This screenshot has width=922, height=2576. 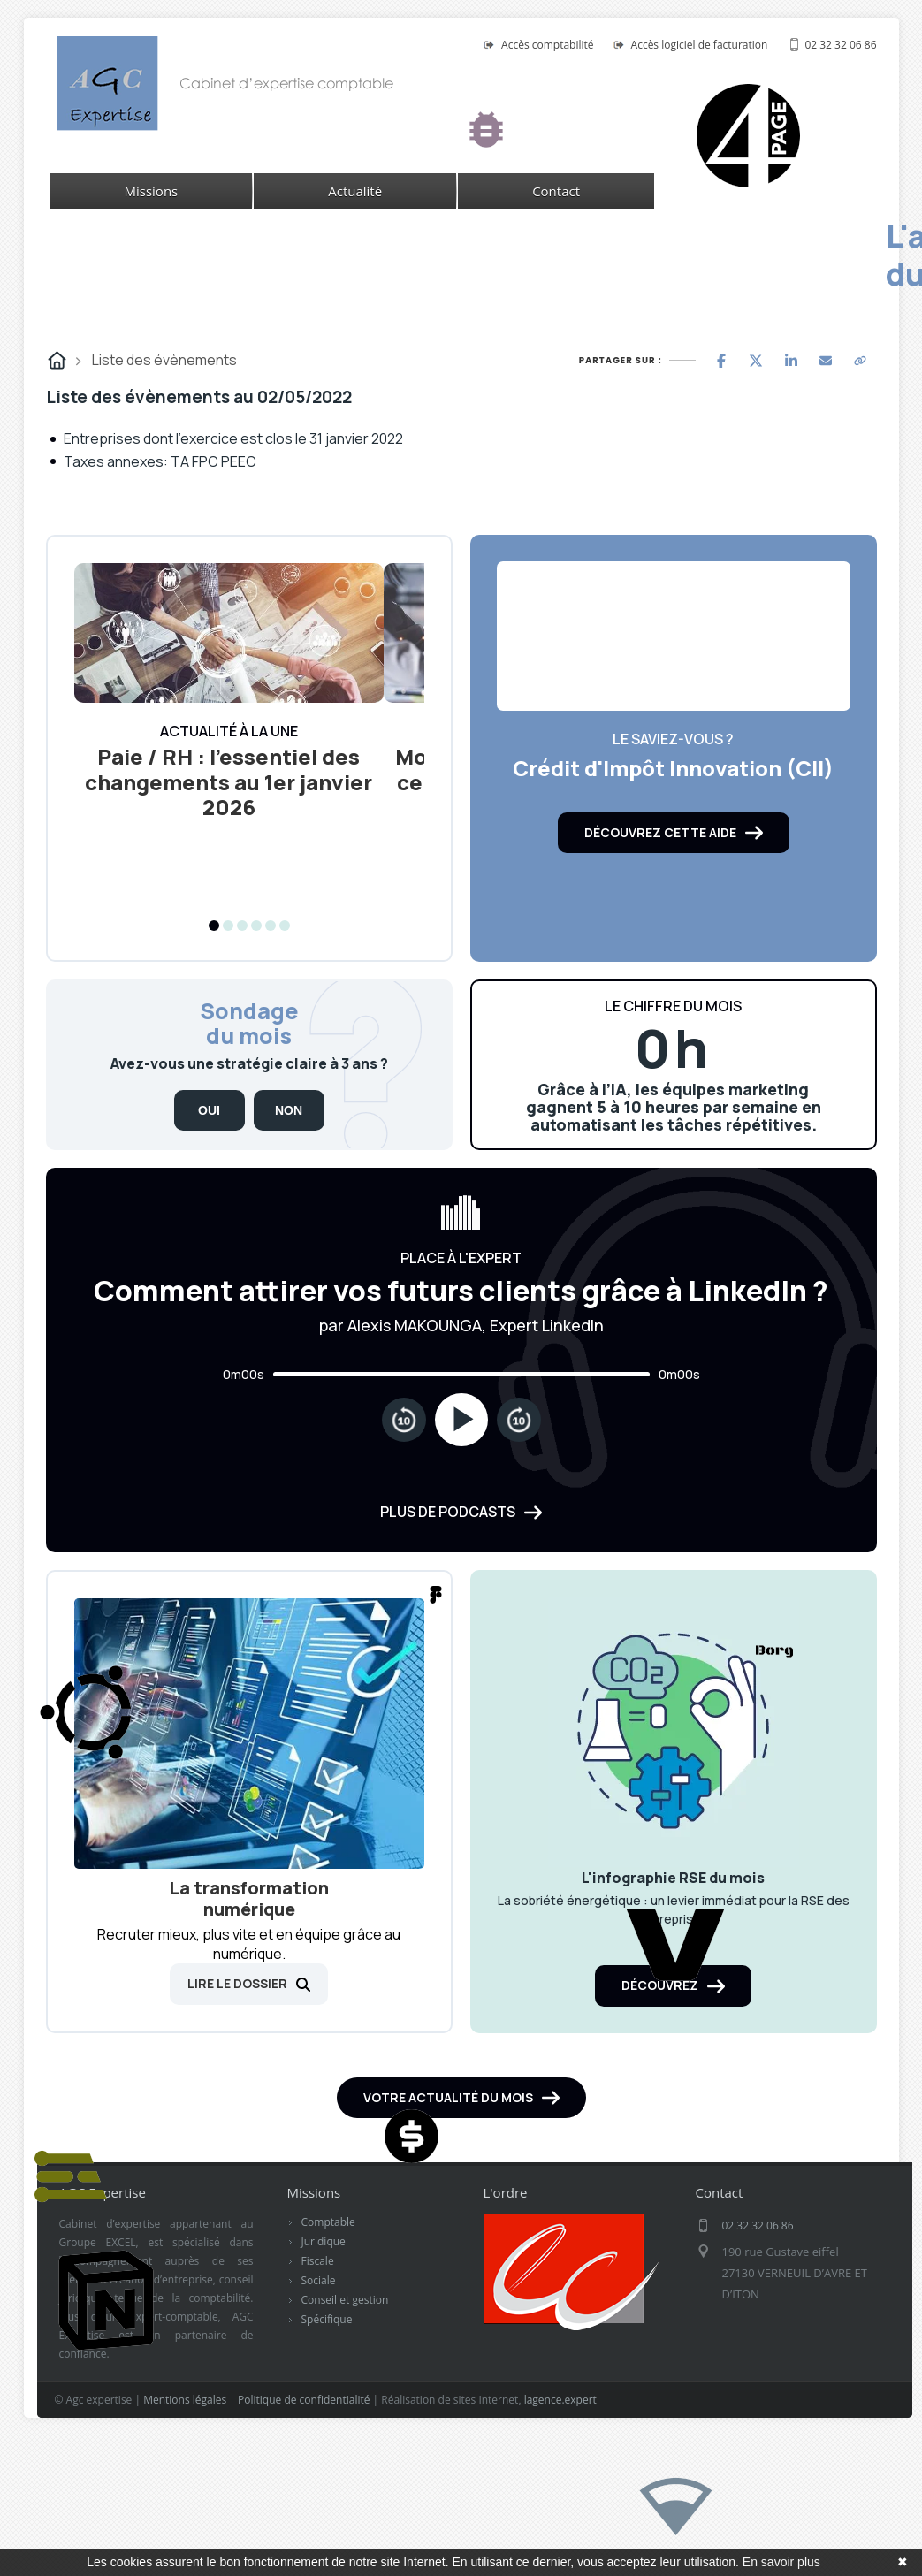 I want to click on open veed video editing app, so click(x=675, y=1945).